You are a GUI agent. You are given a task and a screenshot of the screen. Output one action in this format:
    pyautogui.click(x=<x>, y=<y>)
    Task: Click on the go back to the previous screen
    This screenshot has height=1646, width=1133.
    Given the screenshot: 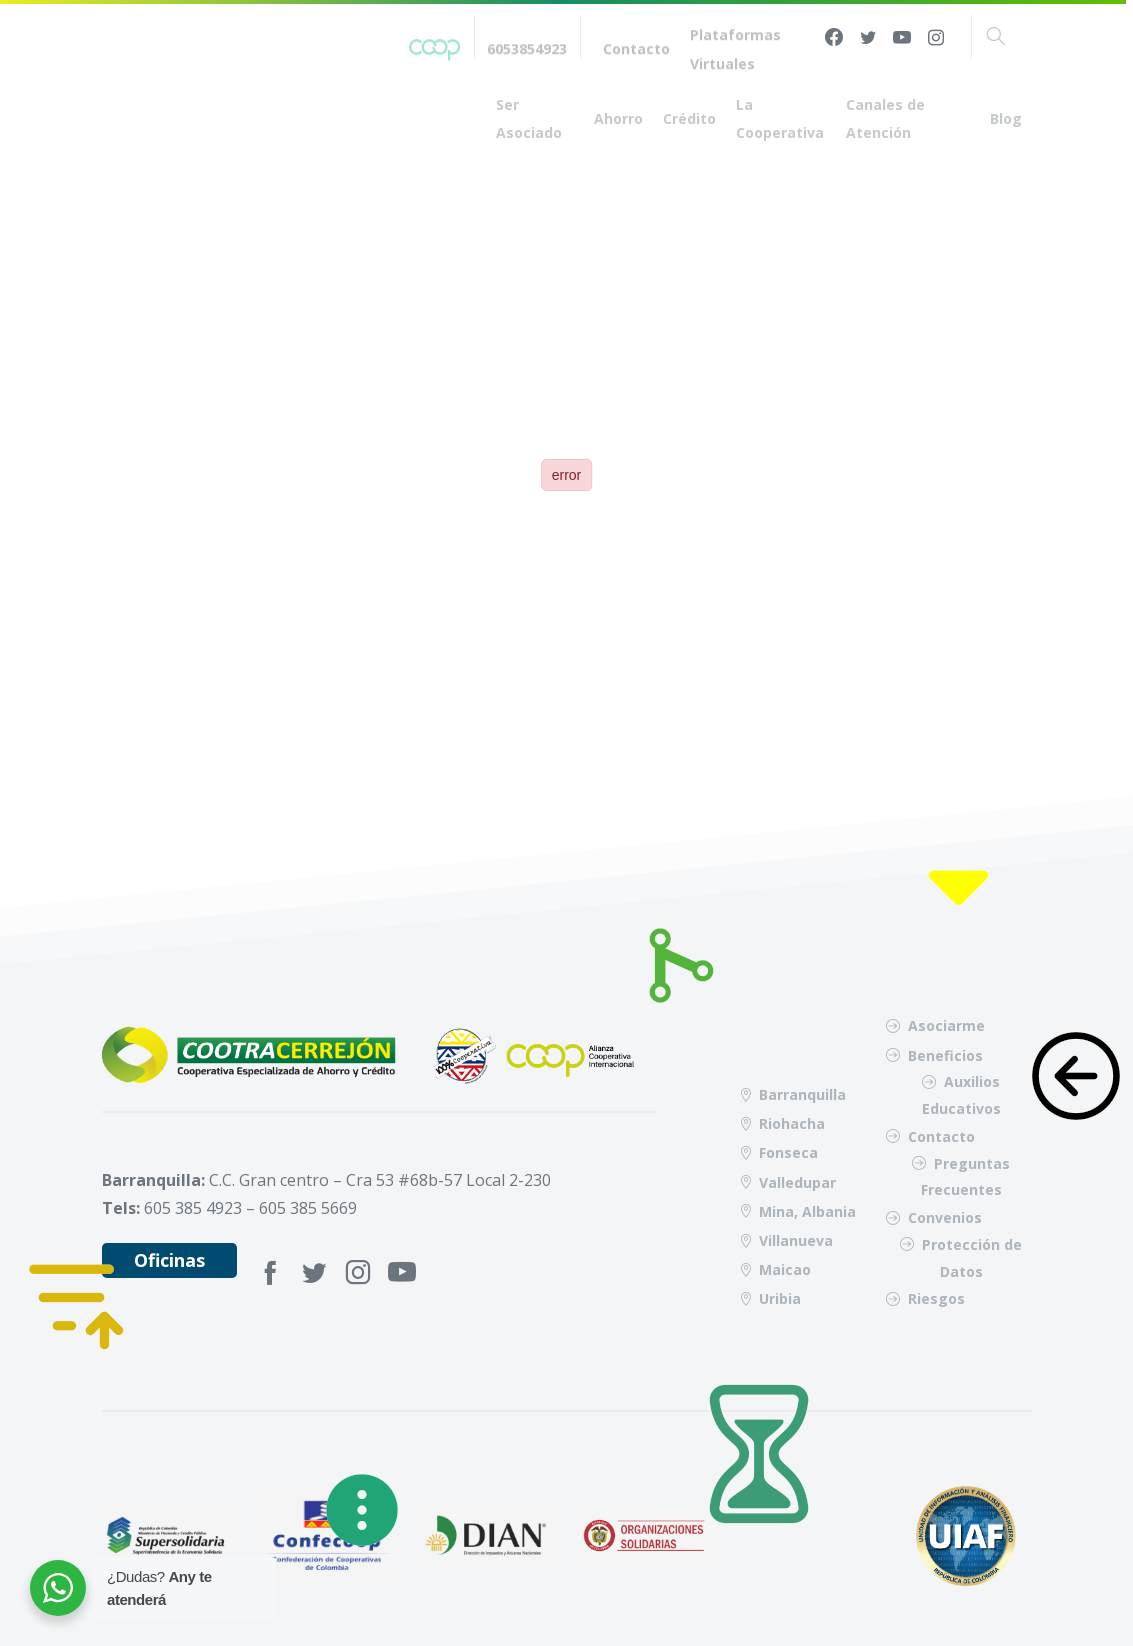 What is the action you would take?
    pyautogui.click(x=1076, y=1076)
    